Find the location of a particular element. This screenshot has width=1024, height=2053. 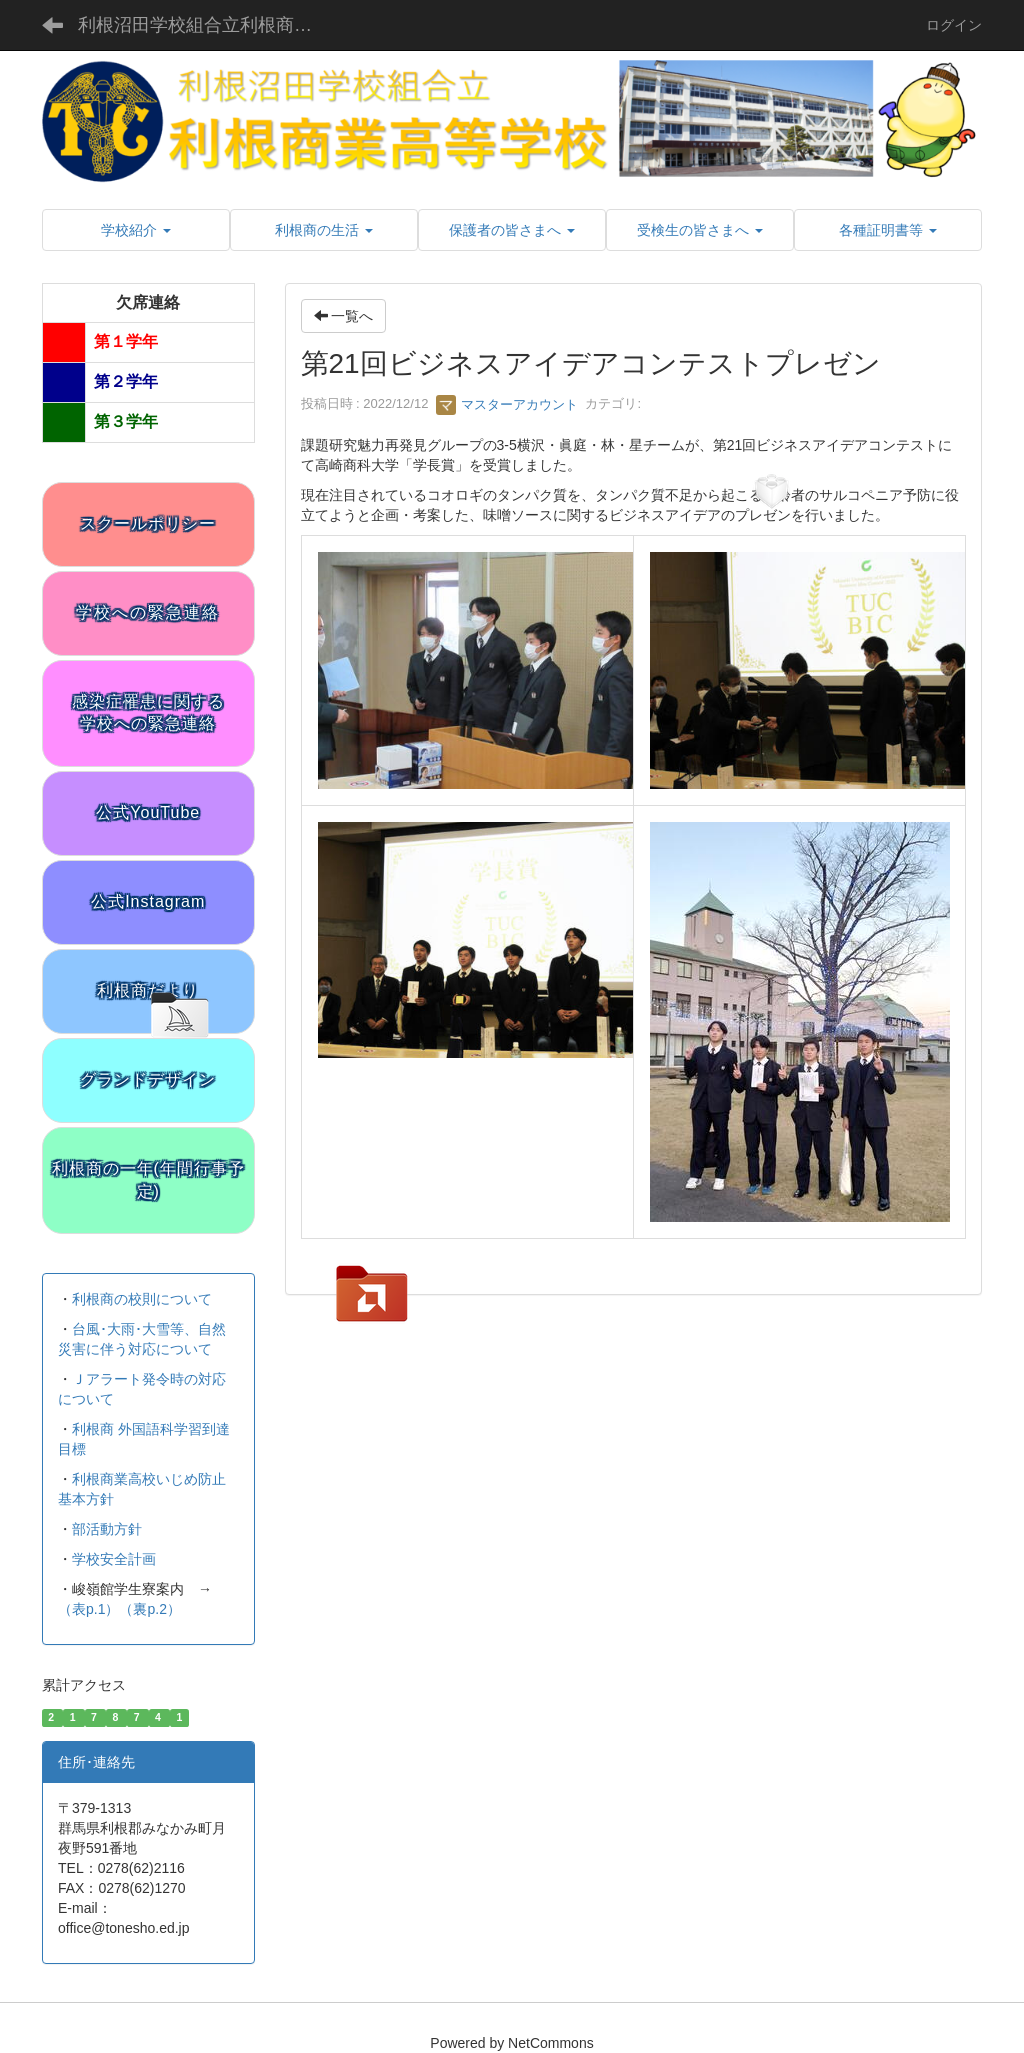

kernel extension file for macOS system is located at coordinates (771, 491).